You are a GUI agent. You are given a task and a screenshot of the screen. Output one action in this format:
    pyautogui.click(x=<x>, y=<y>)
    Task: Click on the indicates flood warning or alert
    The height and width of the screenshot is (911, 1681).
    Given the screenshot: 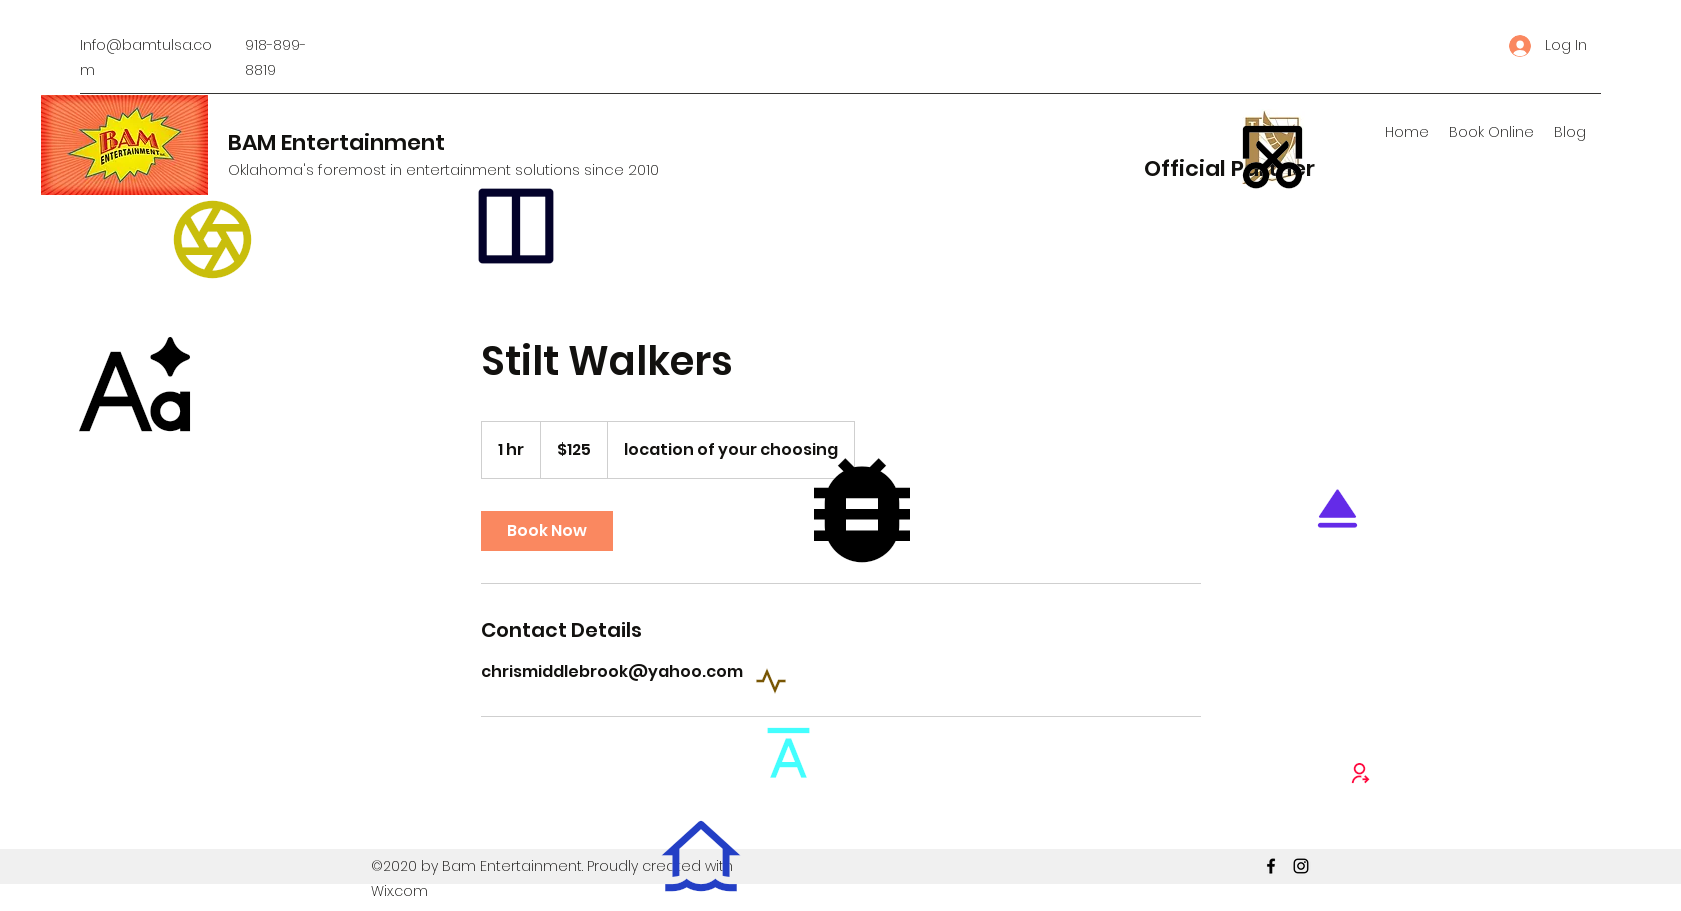 What is the action you would take?
    pyautogui.click(x=701, y=859)
    